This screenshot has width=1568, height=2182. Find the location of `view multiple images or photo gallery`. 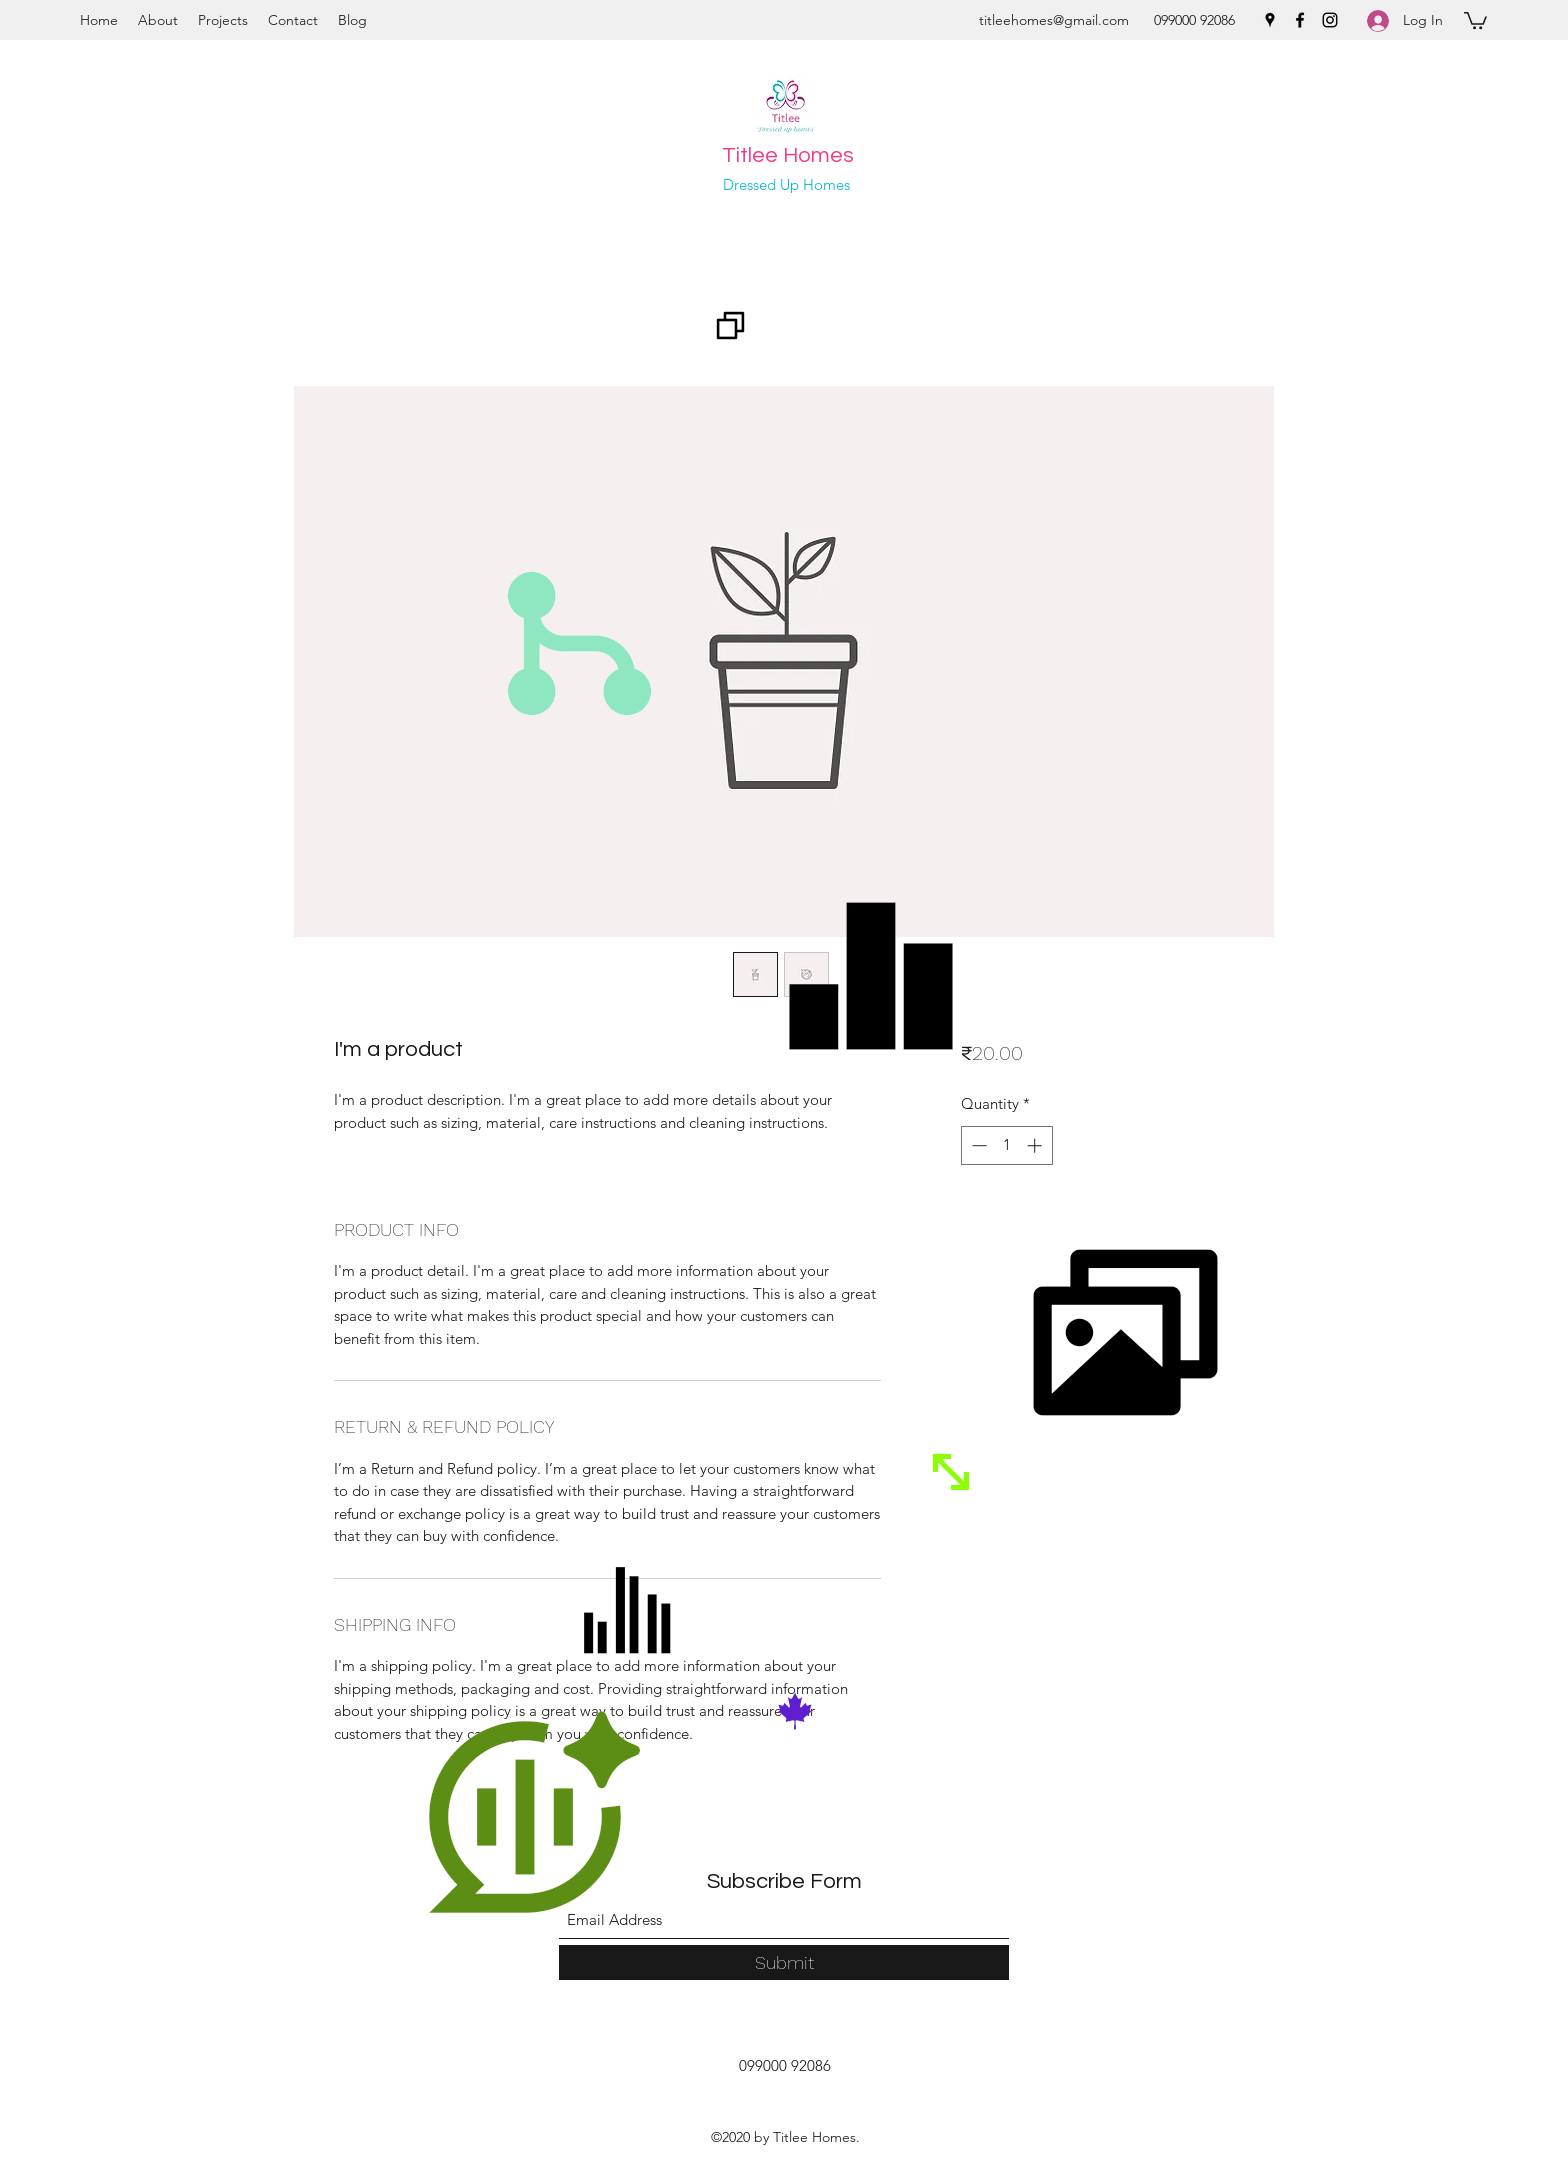

view multiple images or photo gallery is located at coordinates (1125, 1332).